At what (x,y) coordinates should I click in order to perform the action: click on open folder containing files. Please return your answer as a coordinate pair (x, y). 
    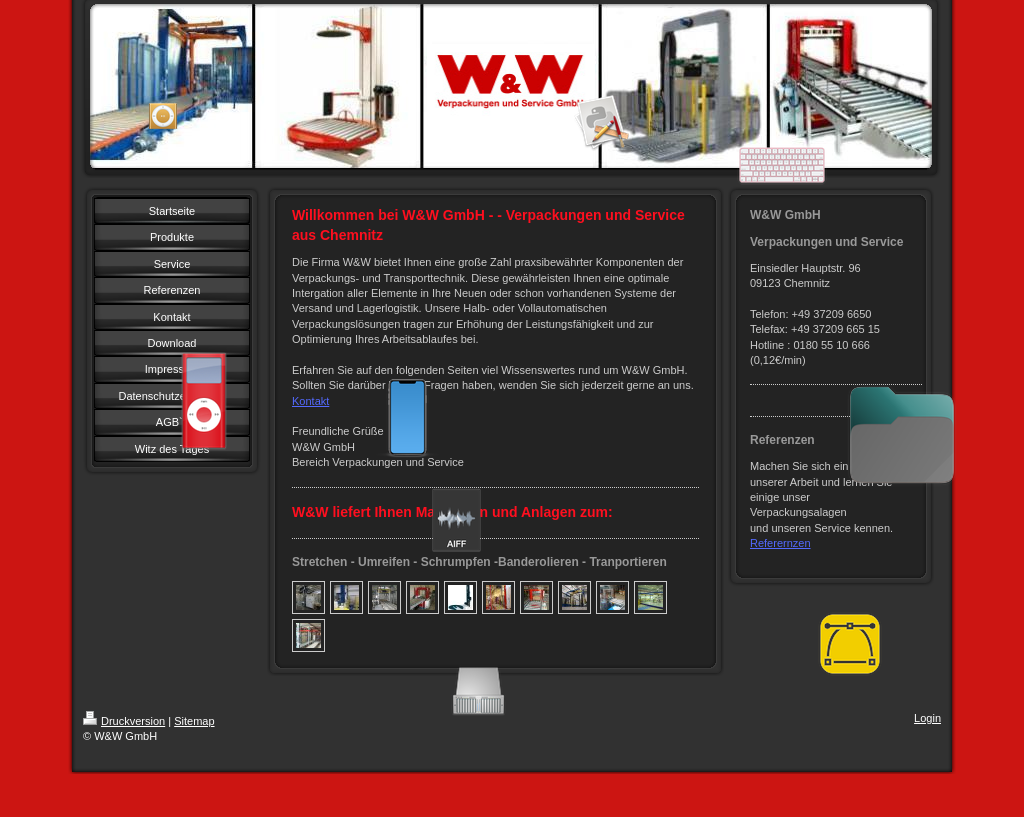
    Looking at the image, I should click on (902, 435).